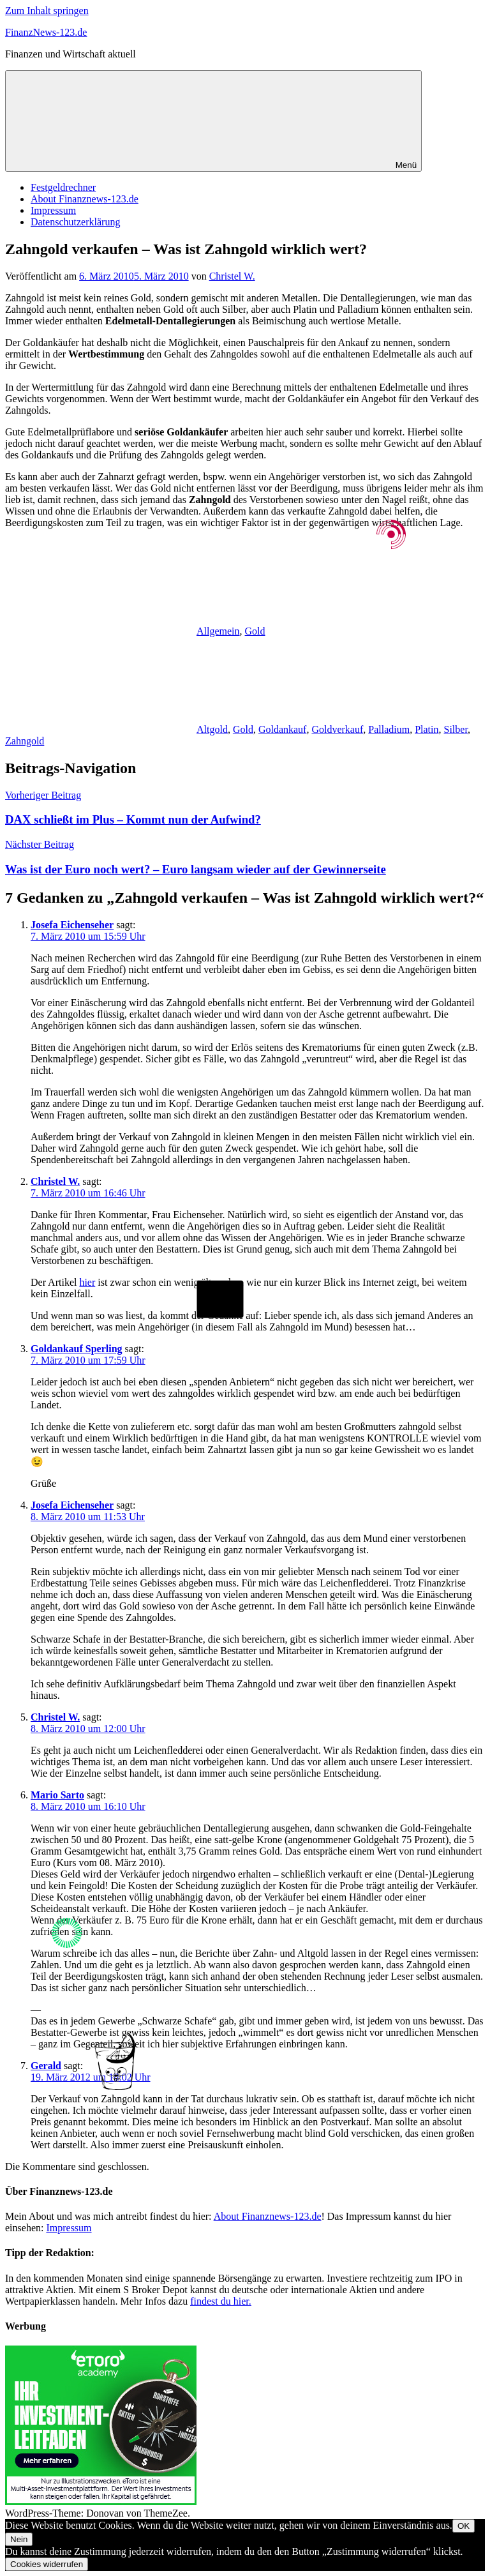 This screenshot has height=2576, width=490. Describe the element at coordinates (66, 1932) in the screenshot. I see `photon logo` at that location.